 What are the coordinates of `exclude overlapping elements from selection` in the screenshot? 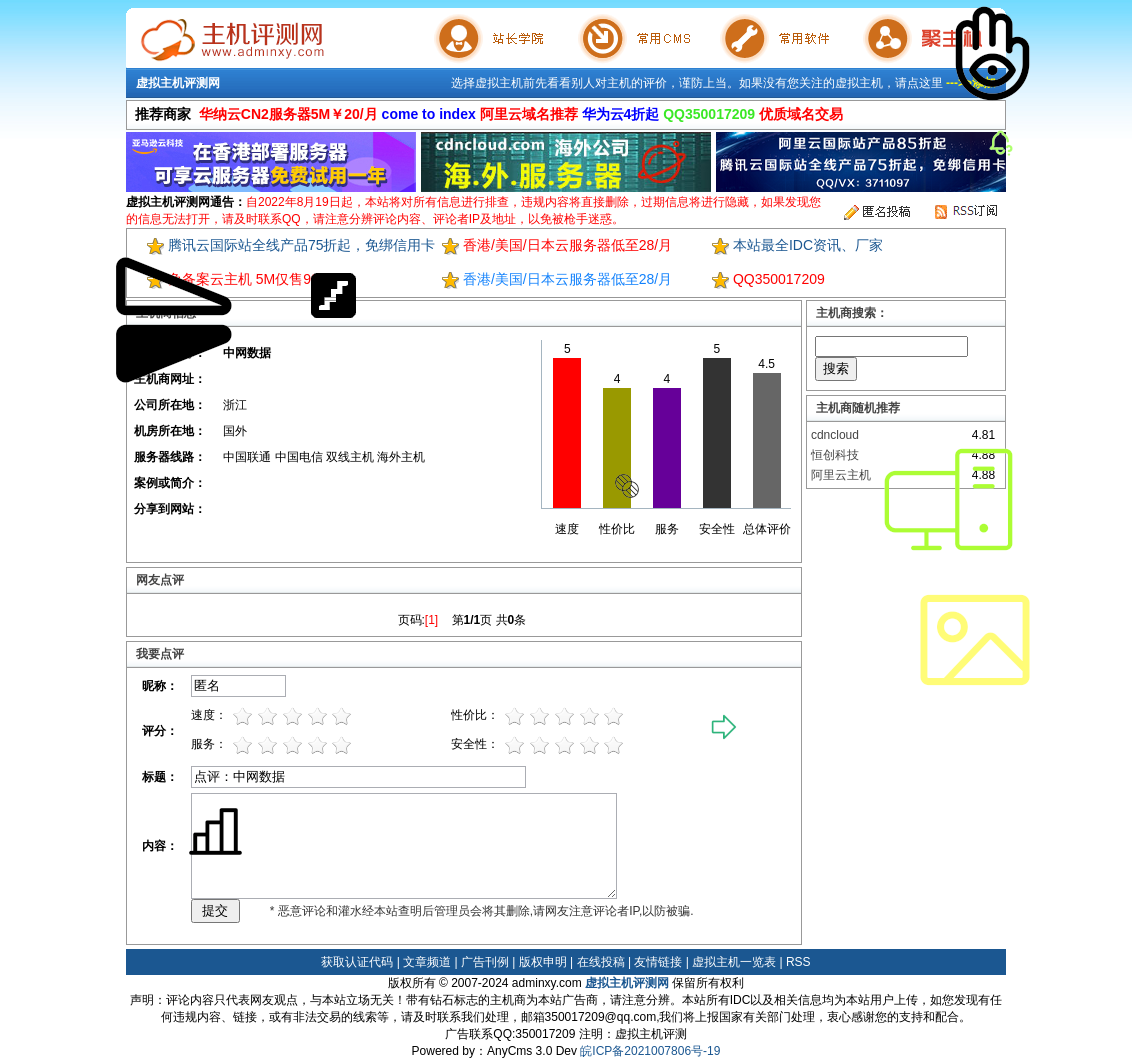 It's located at (627, 486).